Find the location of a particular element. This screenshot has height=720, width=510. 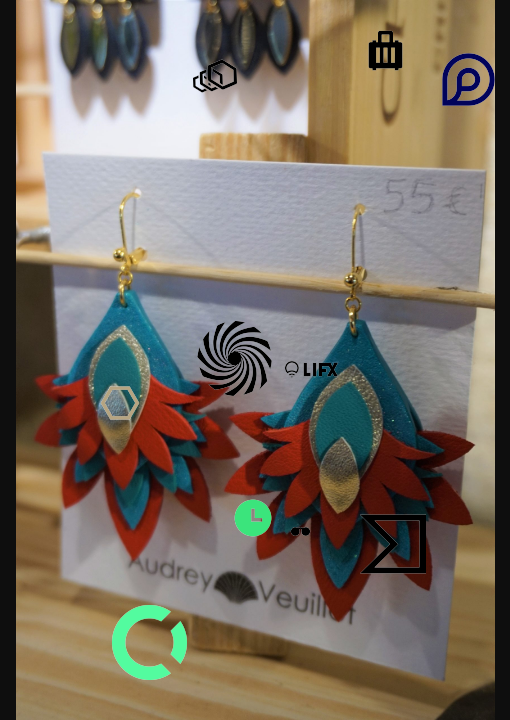

select hexagon shape tool is located at coordinates (120, 403).